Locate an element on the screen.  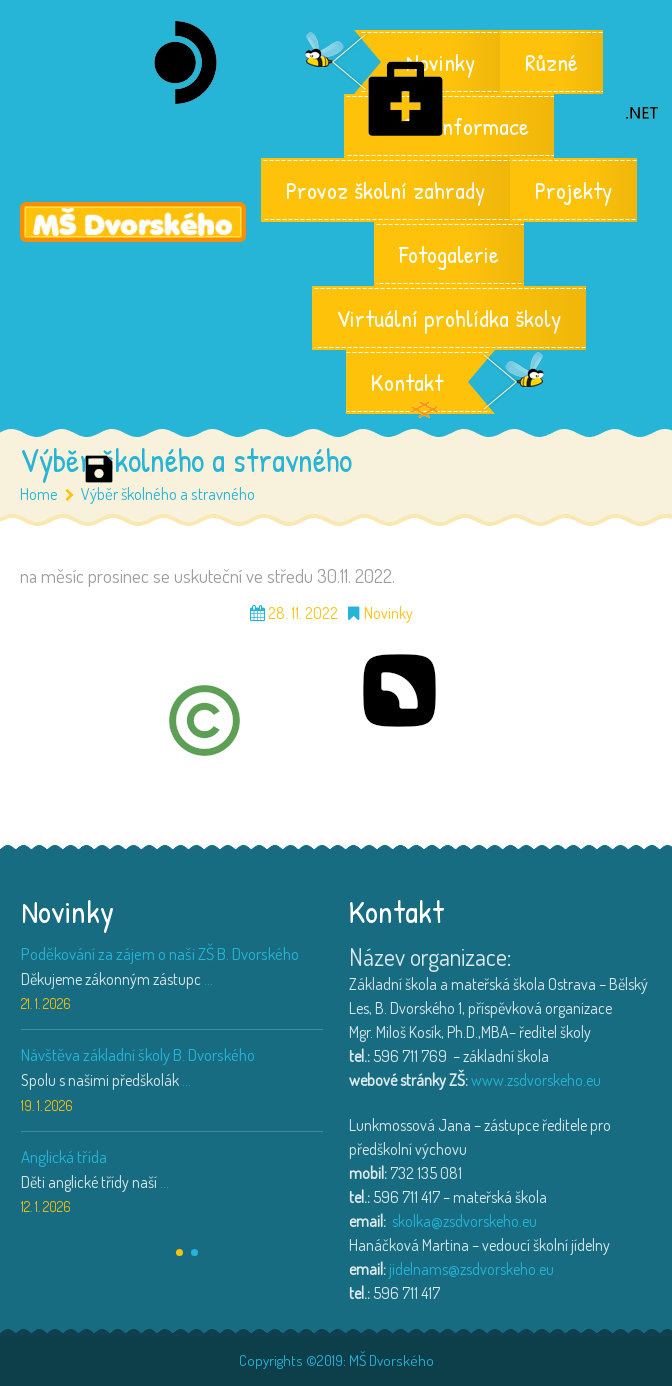
access health or medical resources is located at coordinates (405, 102).